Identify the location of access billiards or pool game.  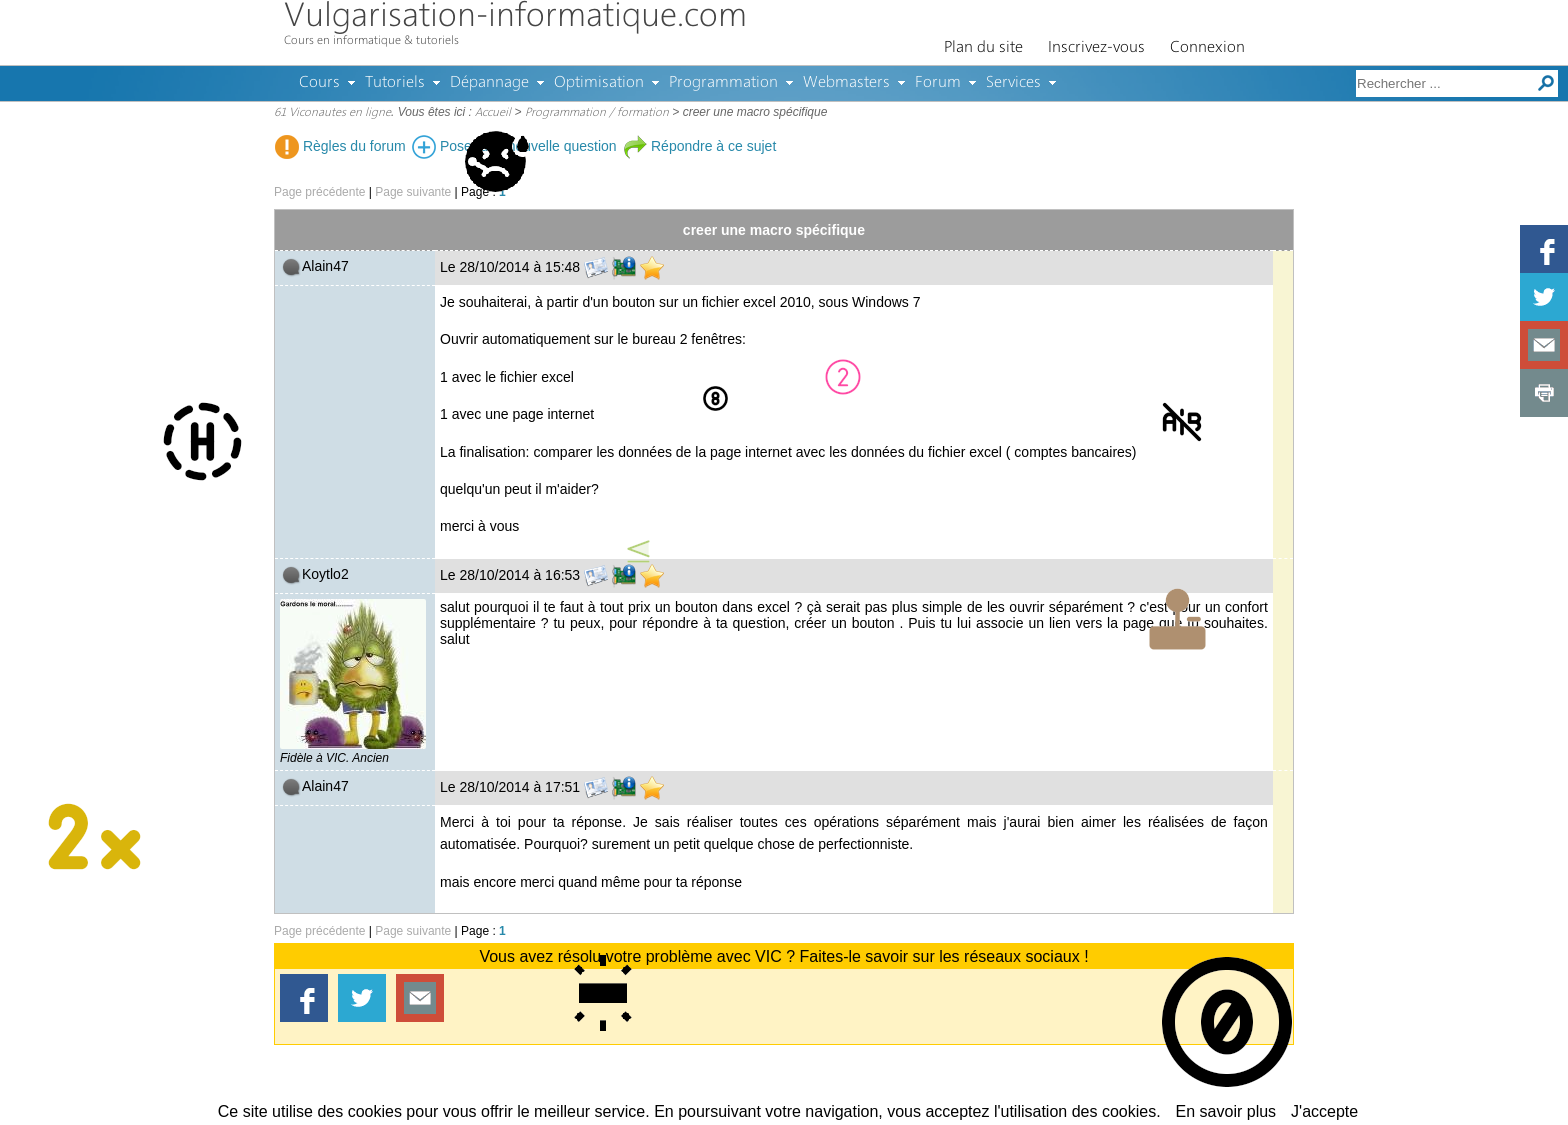
(715, 398).